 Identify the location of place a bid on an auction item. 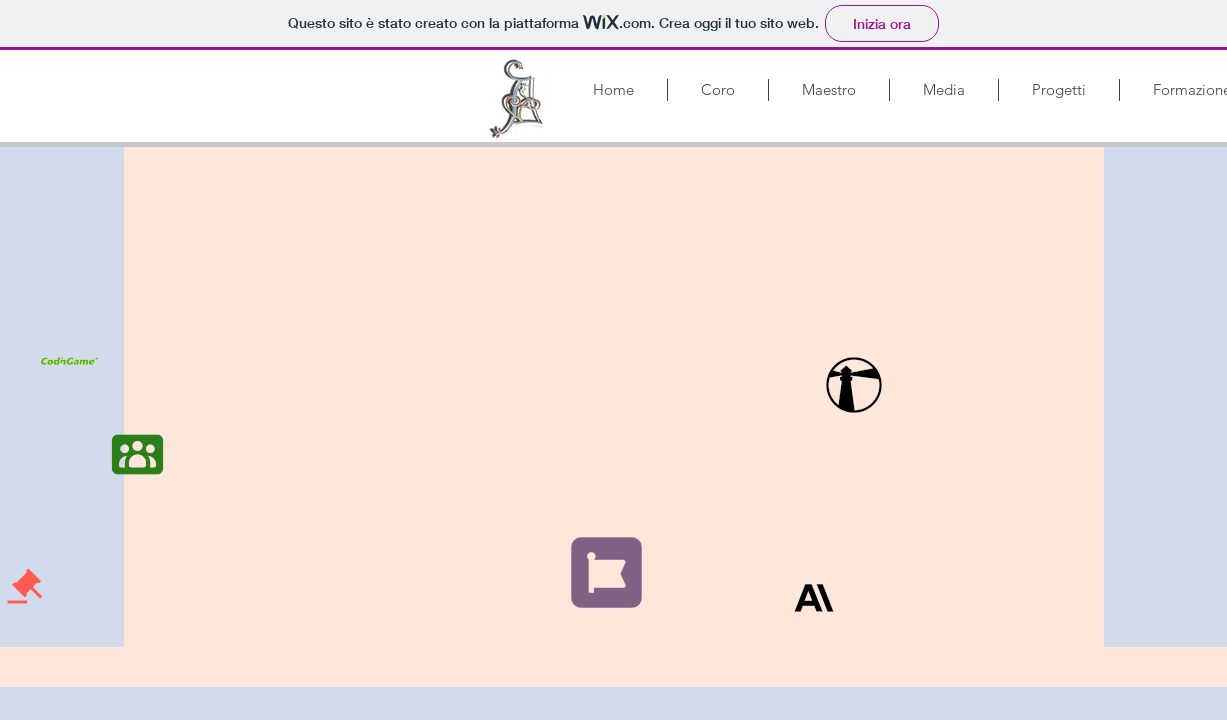
(24, 587).